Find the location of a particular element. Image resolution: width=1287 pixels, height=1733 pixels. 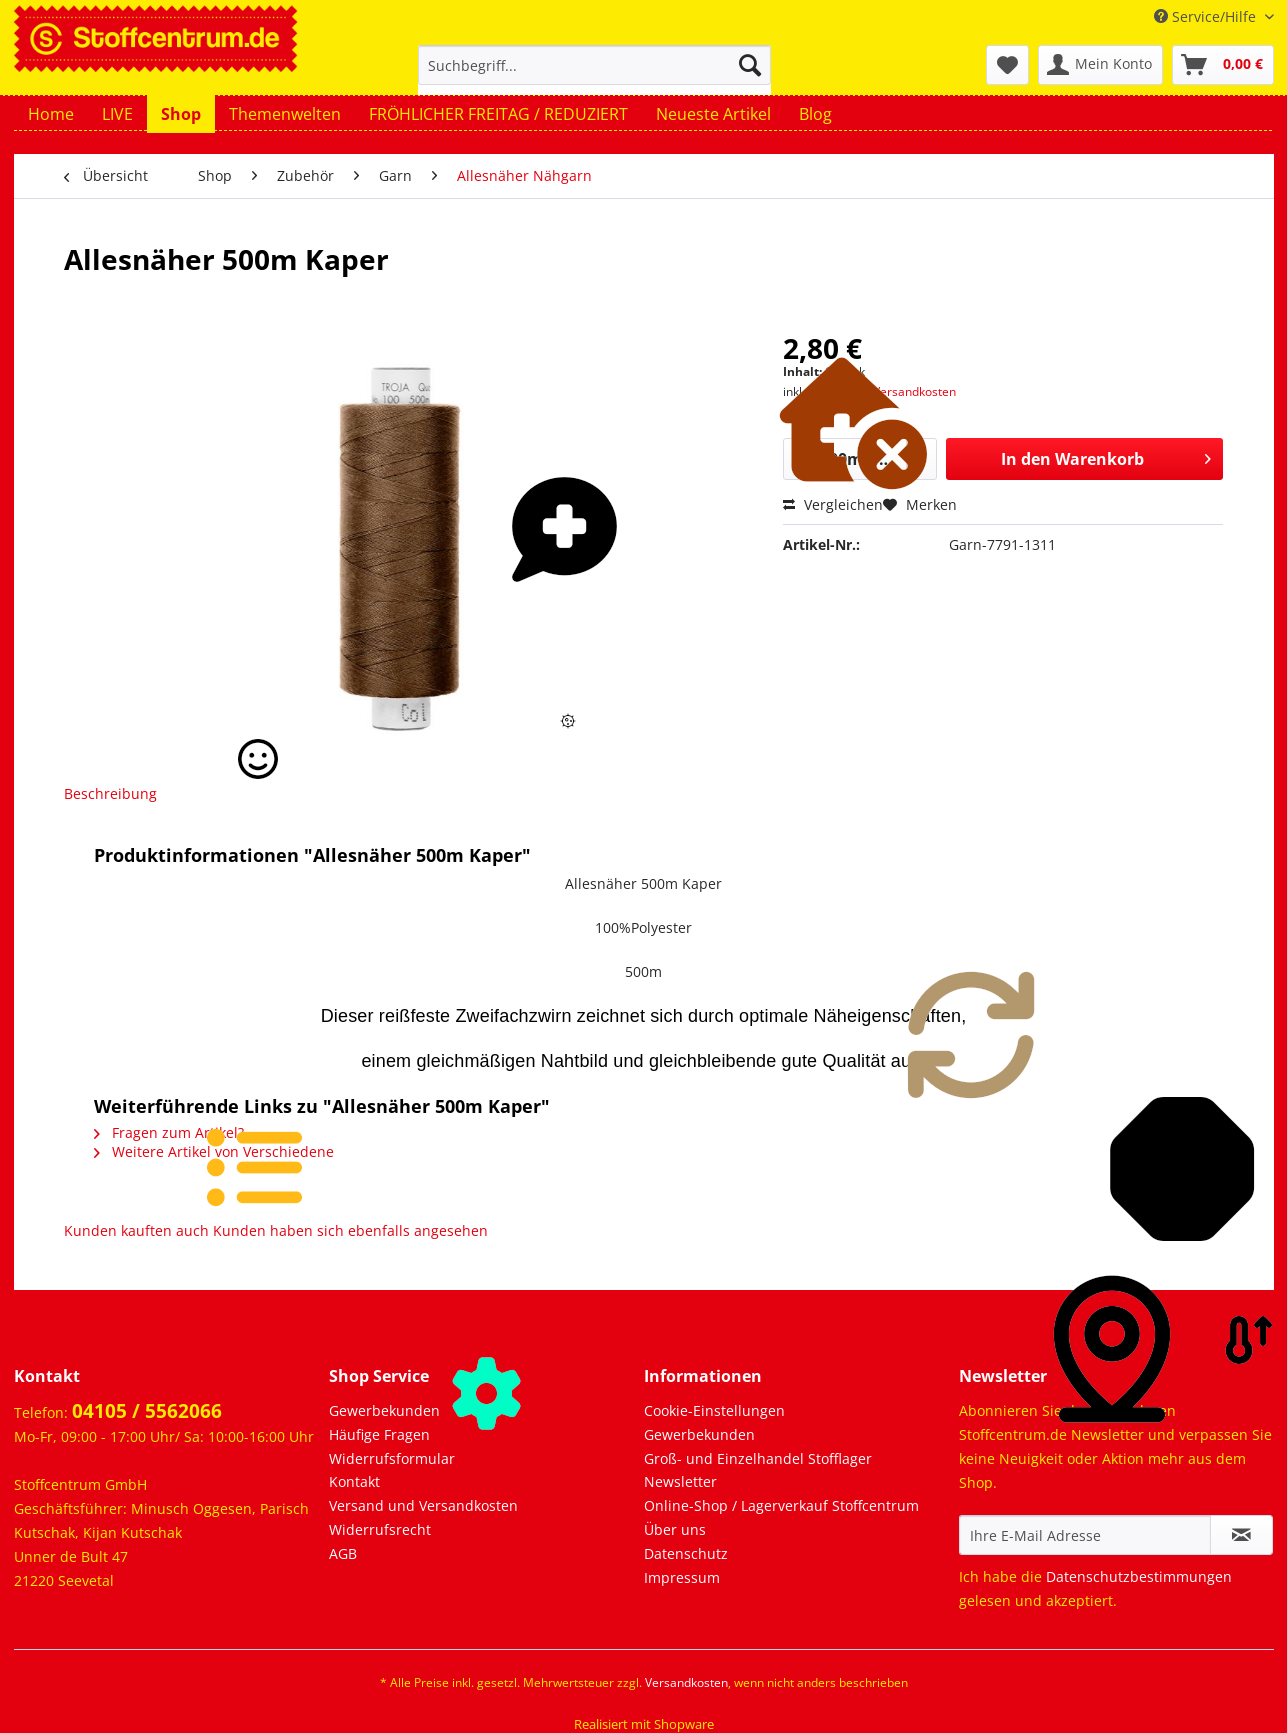

view location on map is located at coordinates (1112, 1349).